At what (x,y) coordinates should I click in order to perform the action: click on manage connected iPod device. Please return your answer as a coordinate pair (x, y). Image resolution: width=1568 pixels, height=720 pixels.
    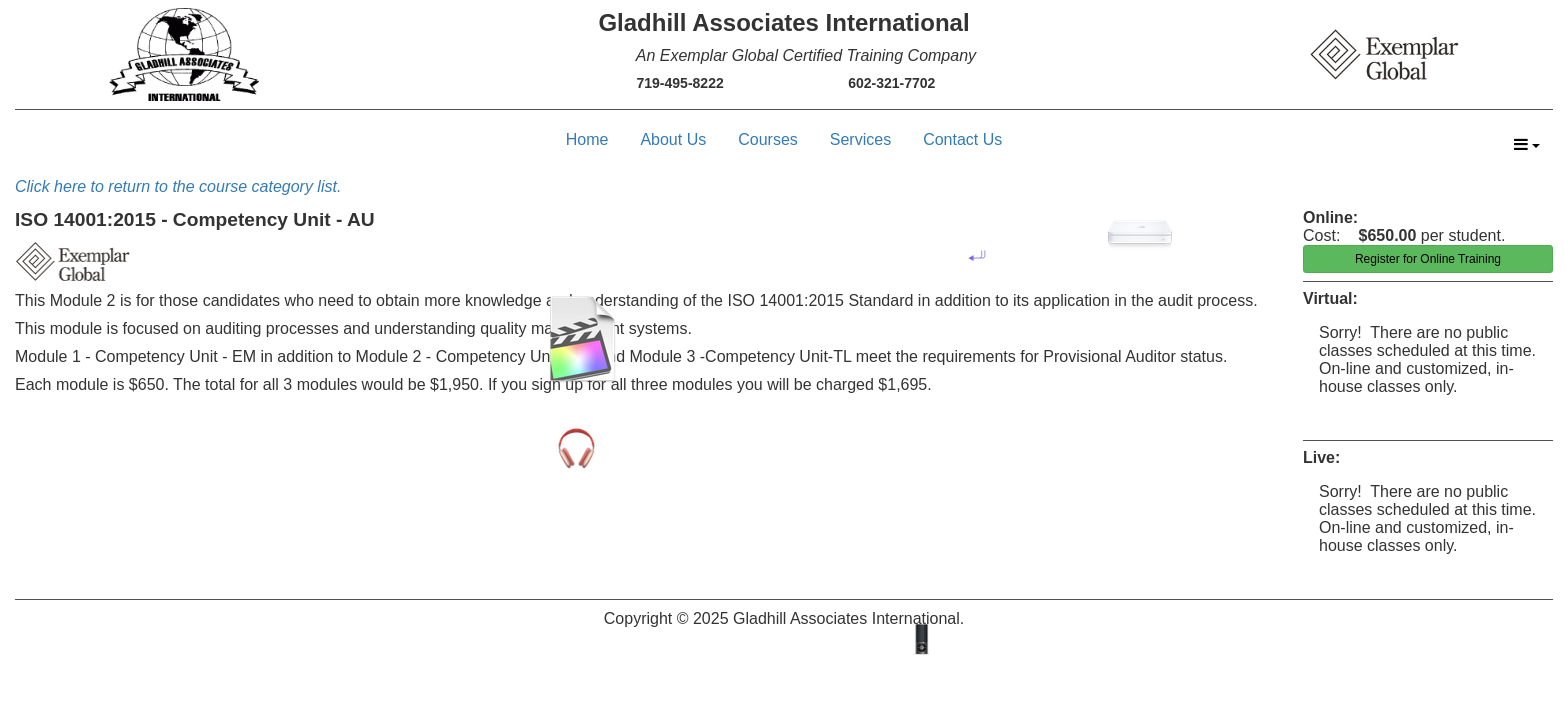
    Looking at the image, I should click on (921, 639).